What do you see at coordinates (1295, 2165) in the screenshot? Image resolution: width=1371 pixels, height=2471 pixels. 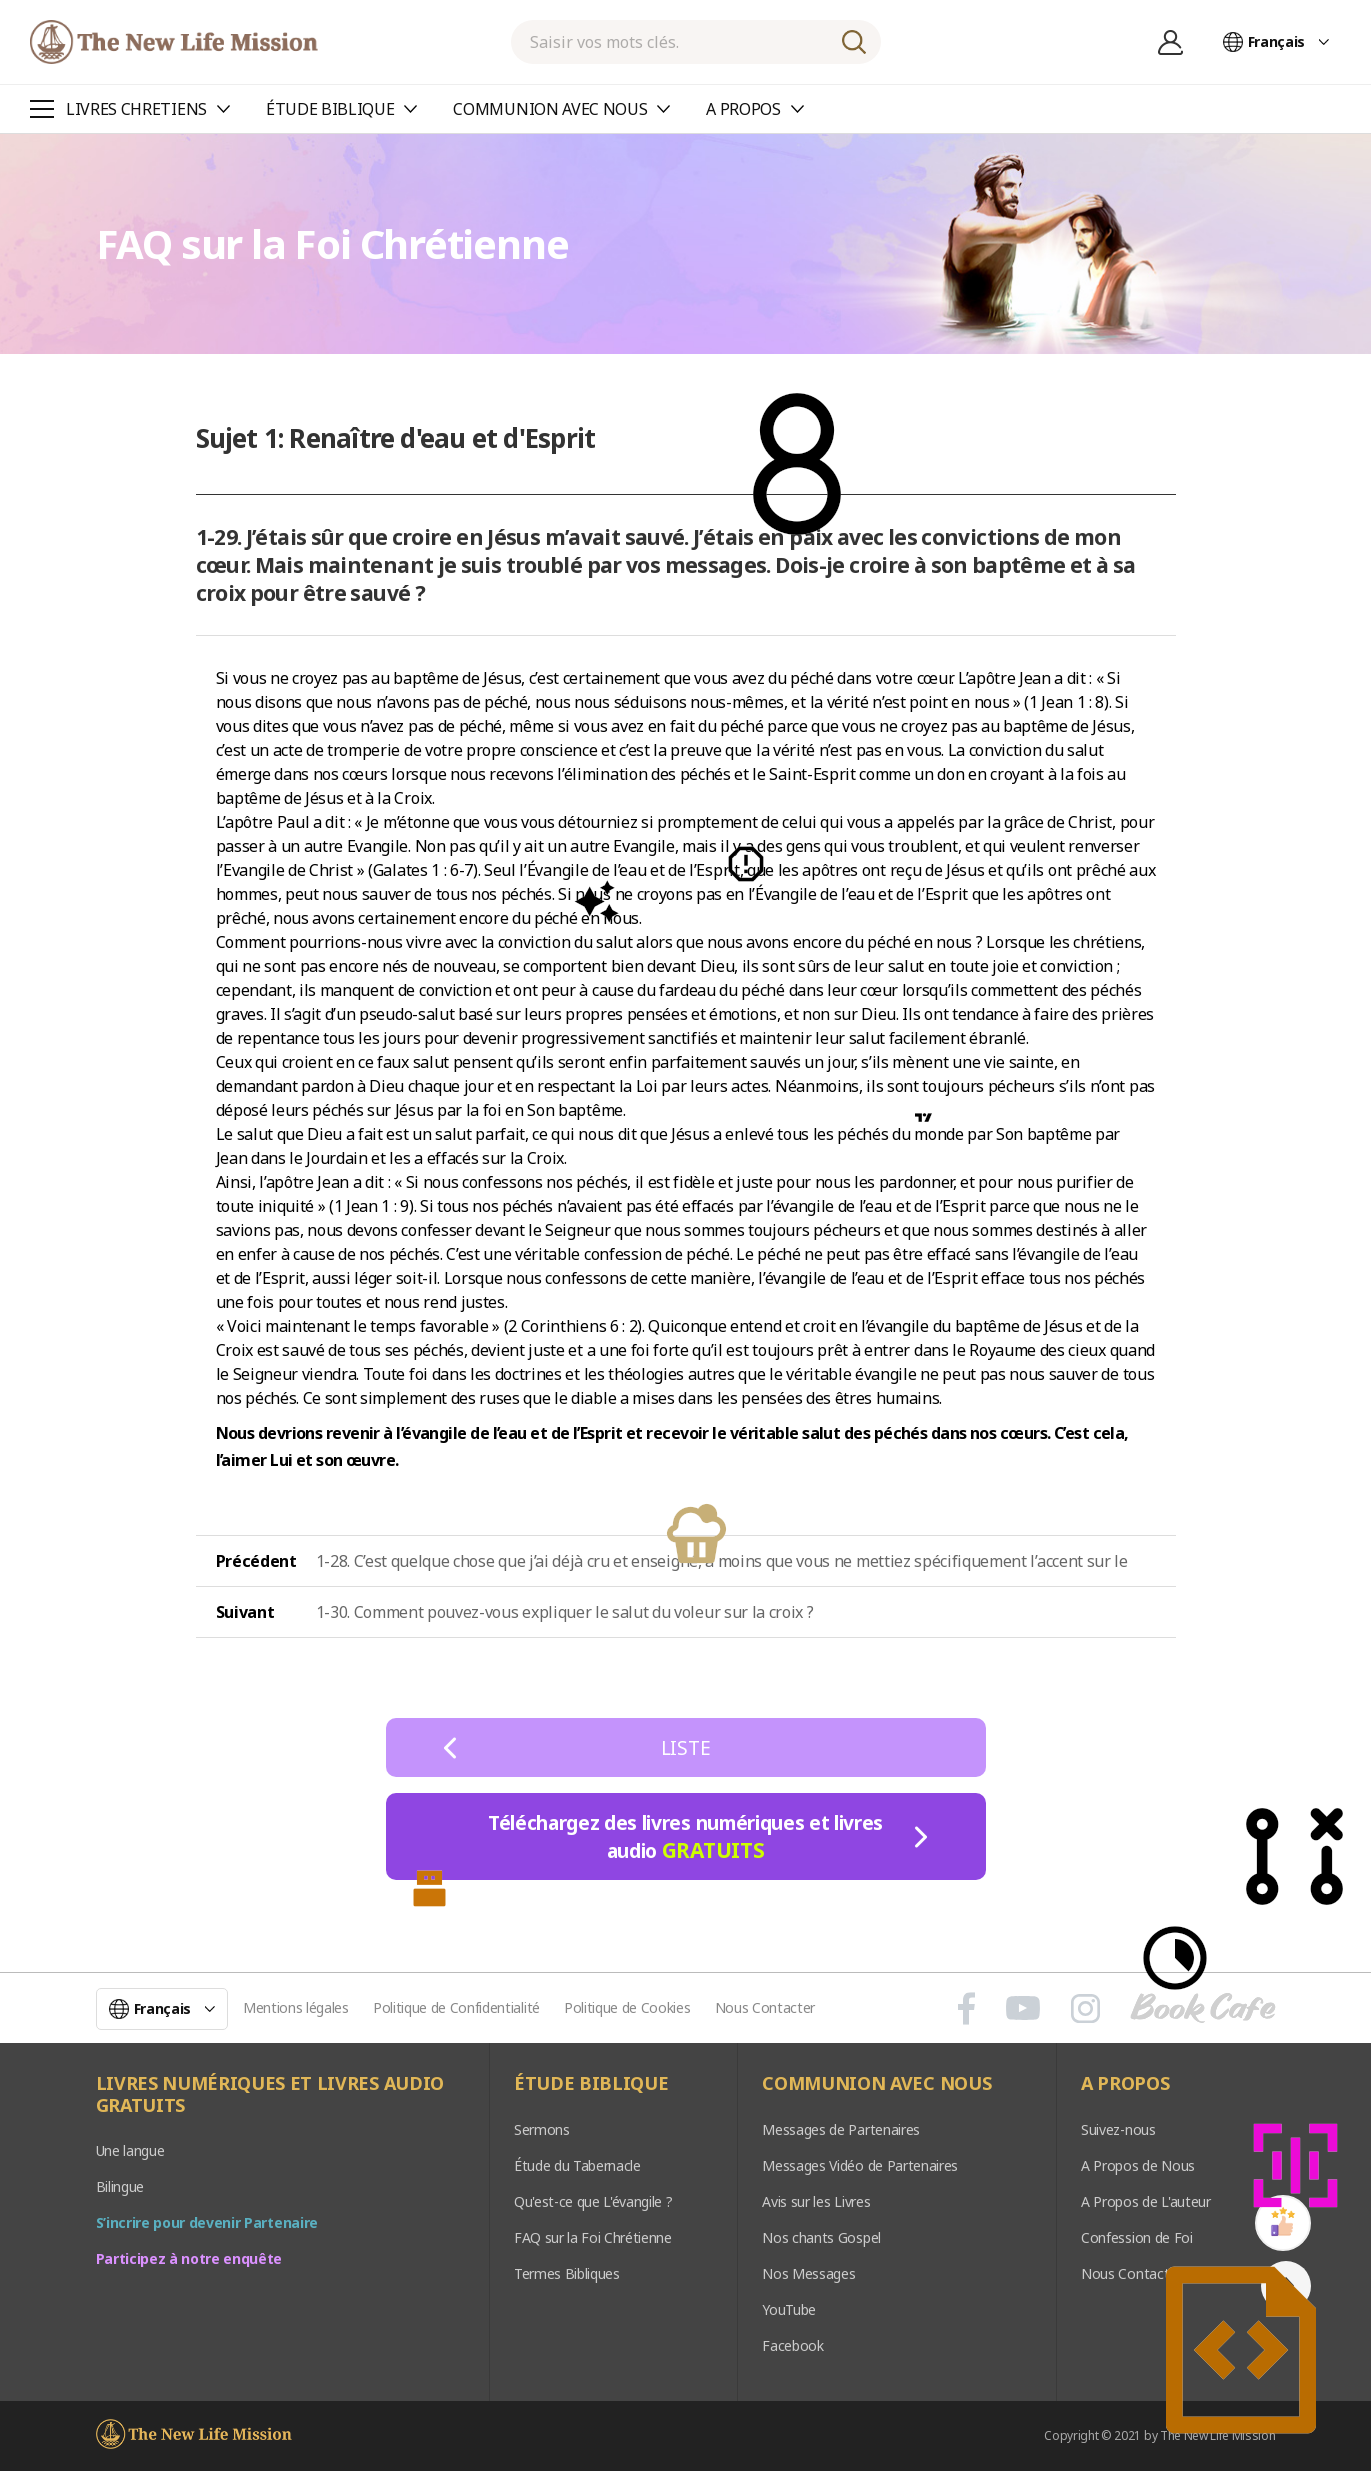 I see `activate voice recognition or speech input` at bounding box center [1295, 2165].